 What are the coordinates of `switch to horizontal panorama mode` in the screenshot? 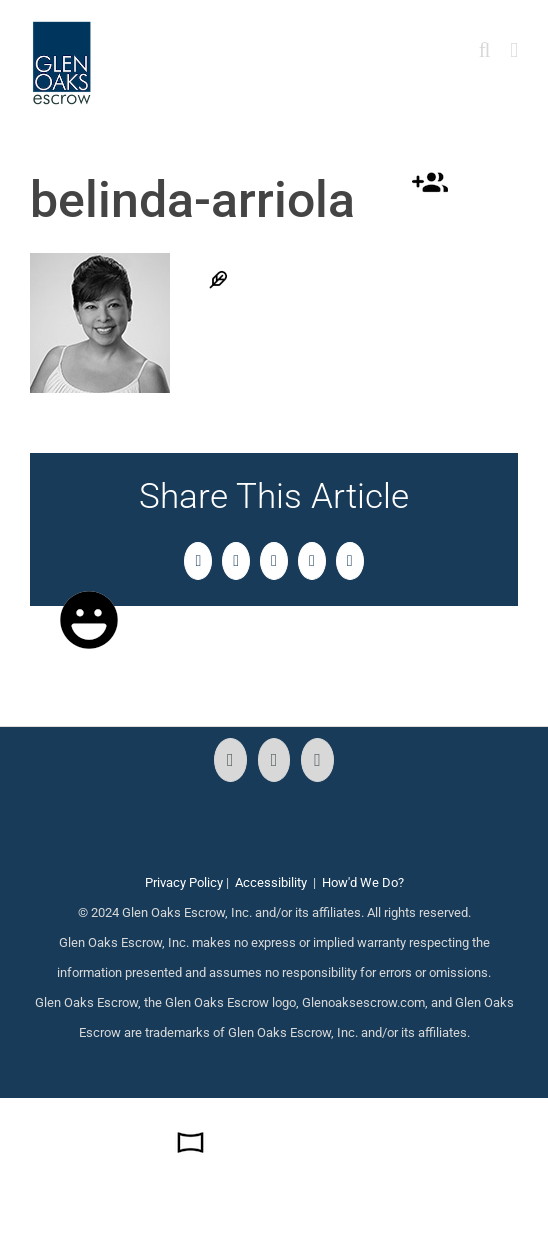 It's located at (190, 1142).